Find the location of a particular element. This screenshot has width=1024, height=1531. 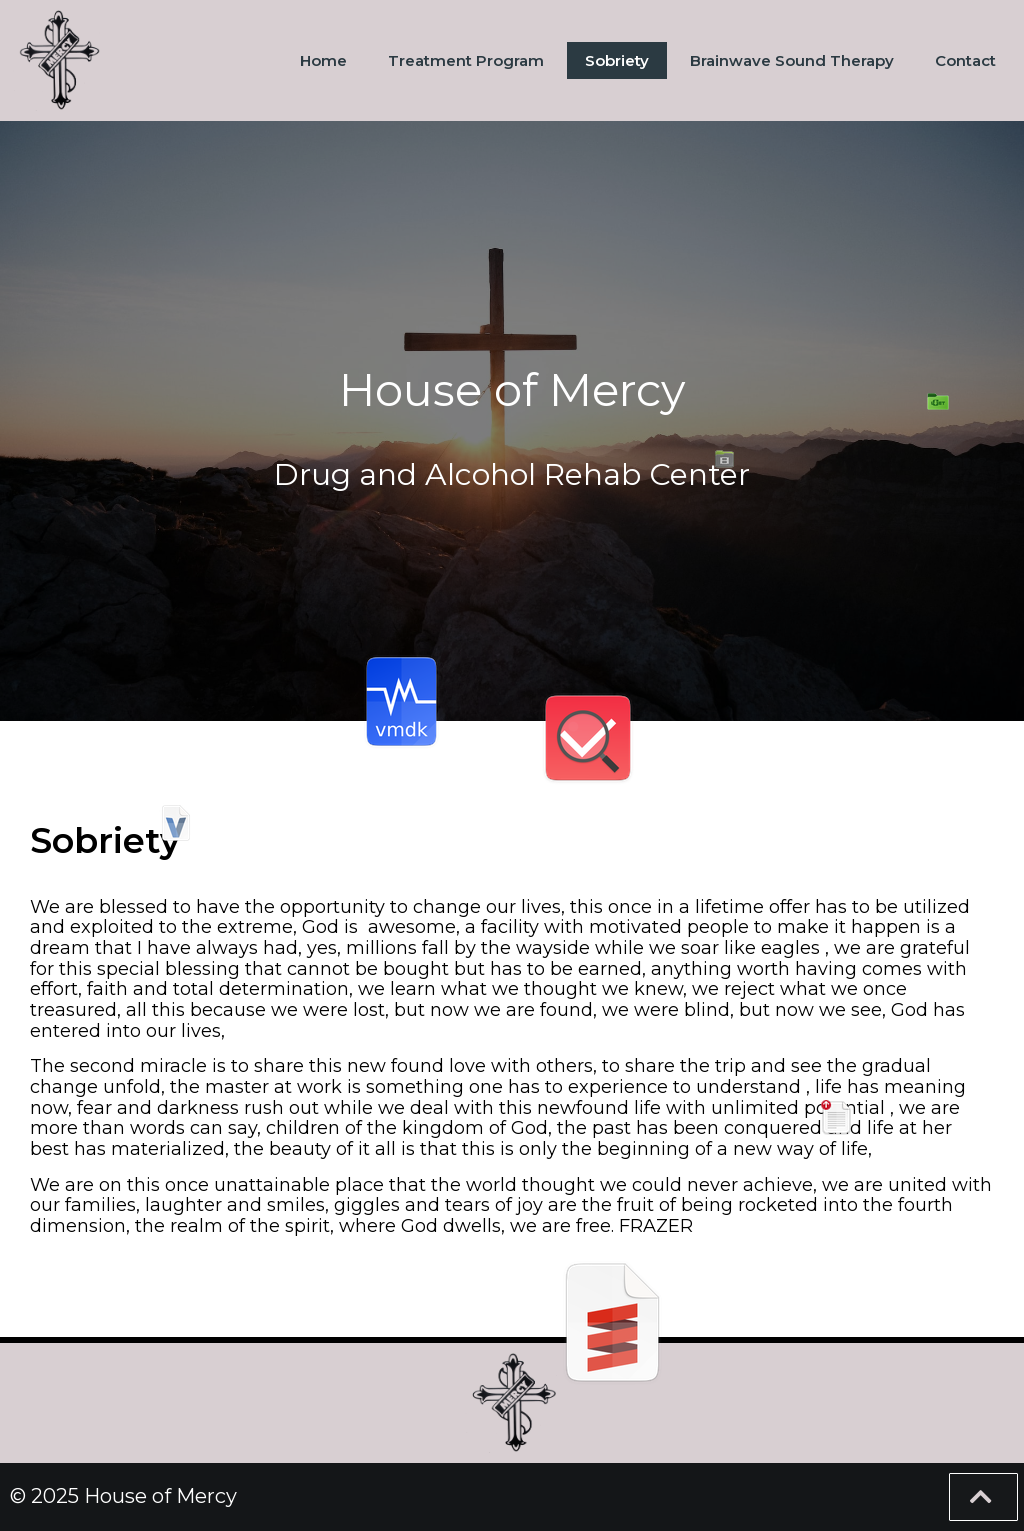

open your videos folder is located at coordinates (724, 458).